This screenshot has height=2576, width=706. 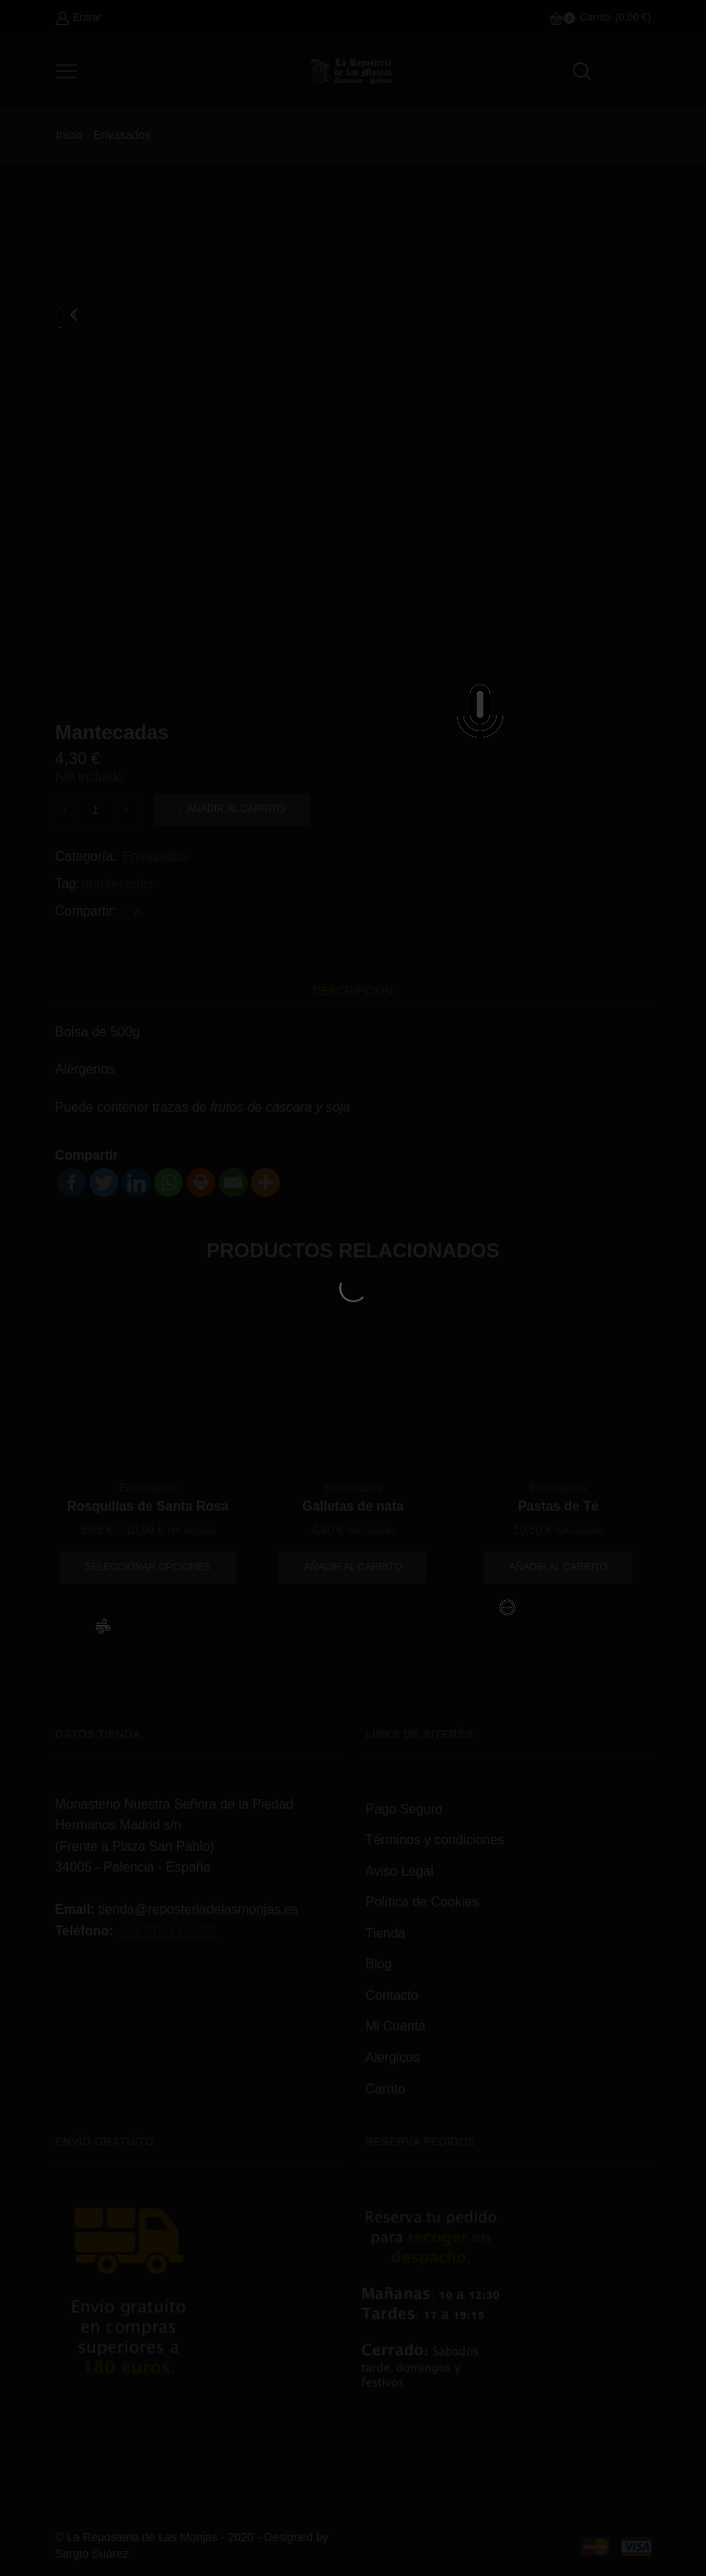 What do you see at coordinates (507, 1608) in the screenshot?
I see `remove an item from a list` at bounding box center [507, 1608].